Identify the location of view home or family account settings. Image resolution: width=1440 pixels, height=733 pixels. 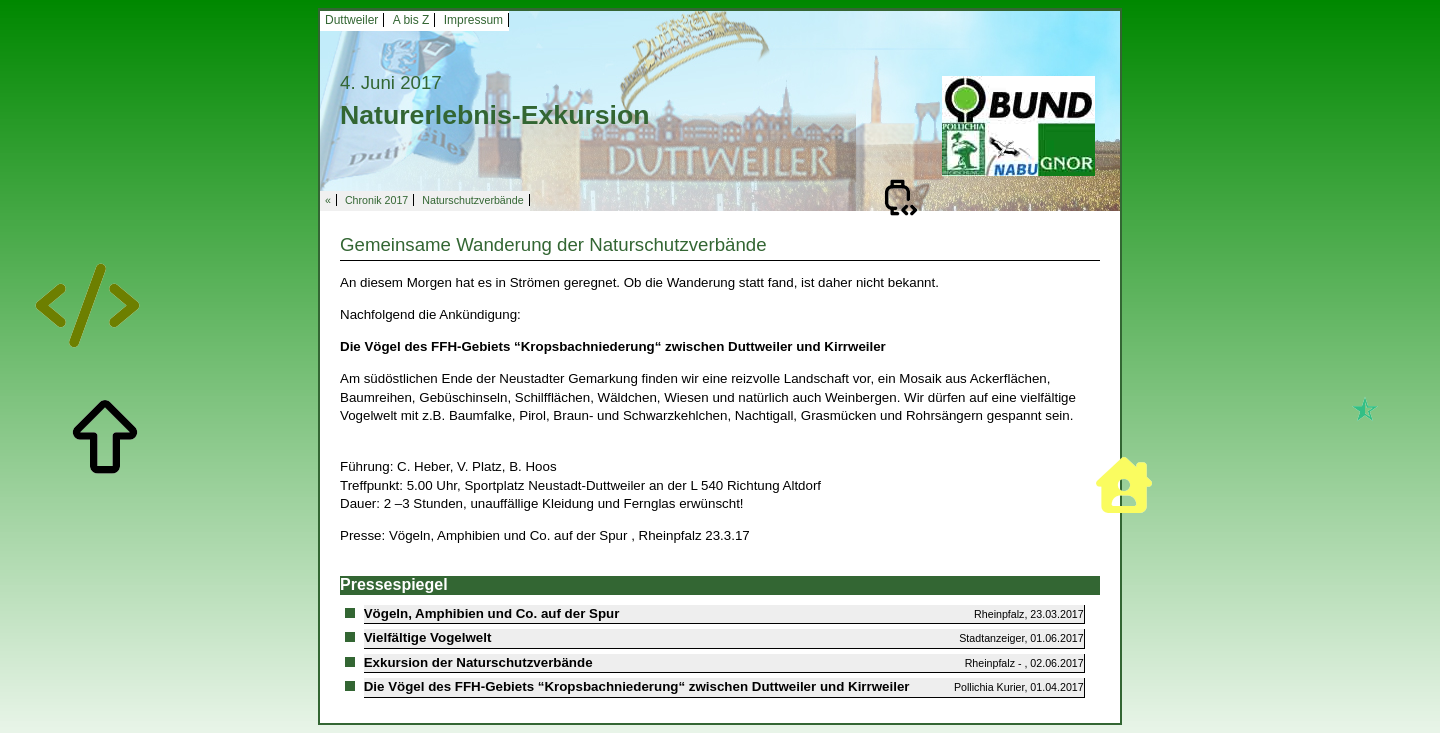
(1124, 485).